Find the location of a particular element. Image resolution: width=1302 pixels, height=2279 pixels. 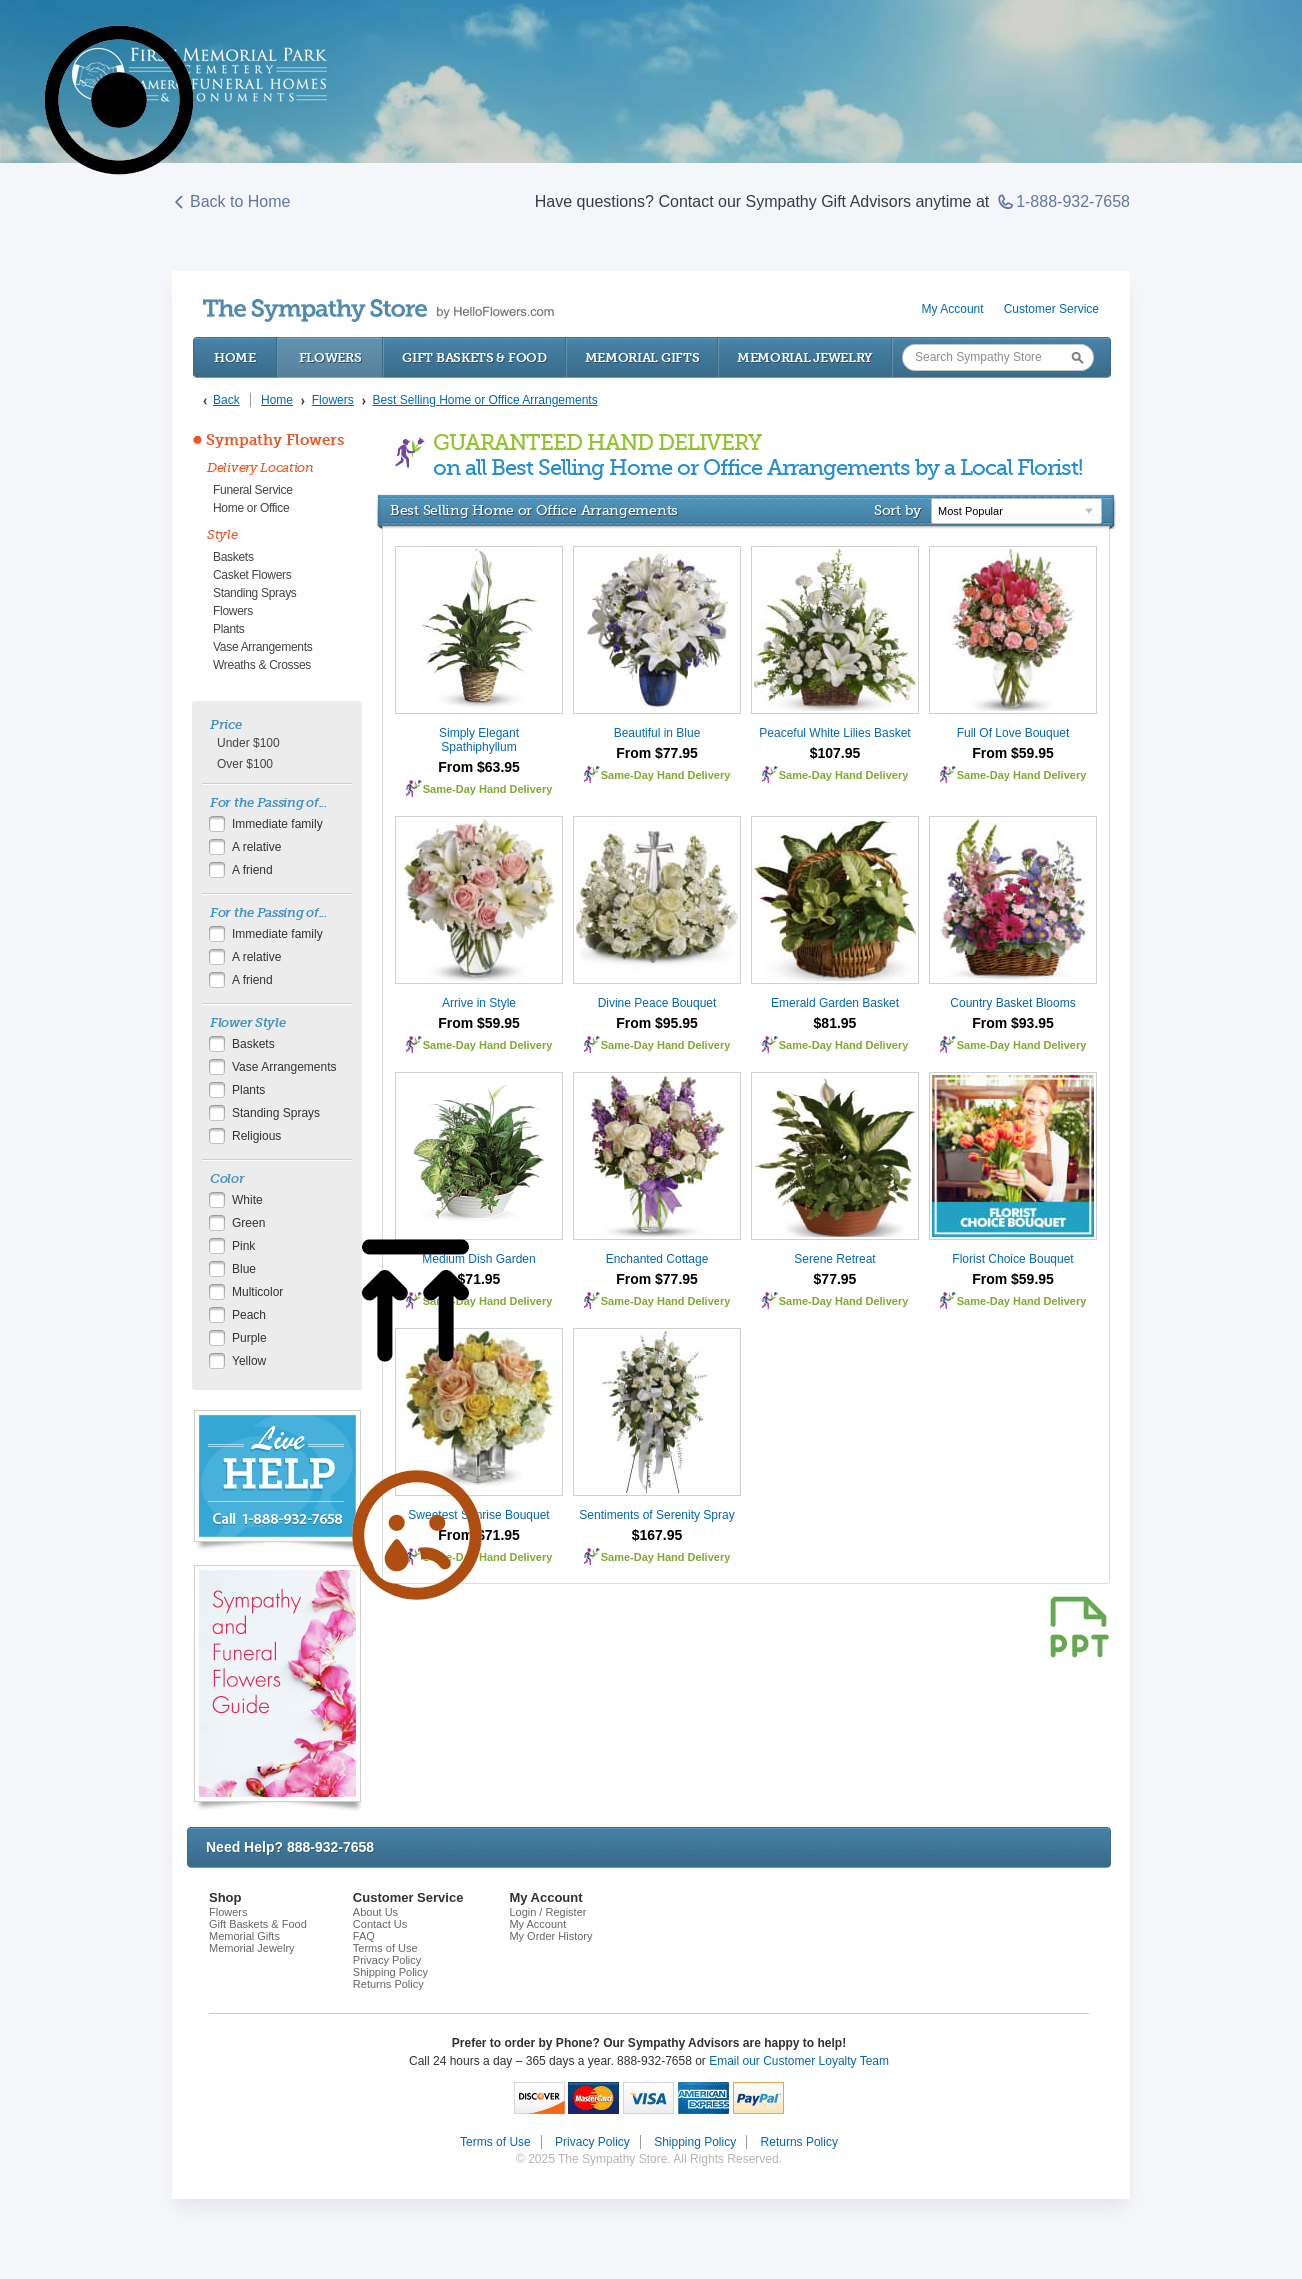

open a PowerPoint presentation file is located at coordinates (1078, 1629).